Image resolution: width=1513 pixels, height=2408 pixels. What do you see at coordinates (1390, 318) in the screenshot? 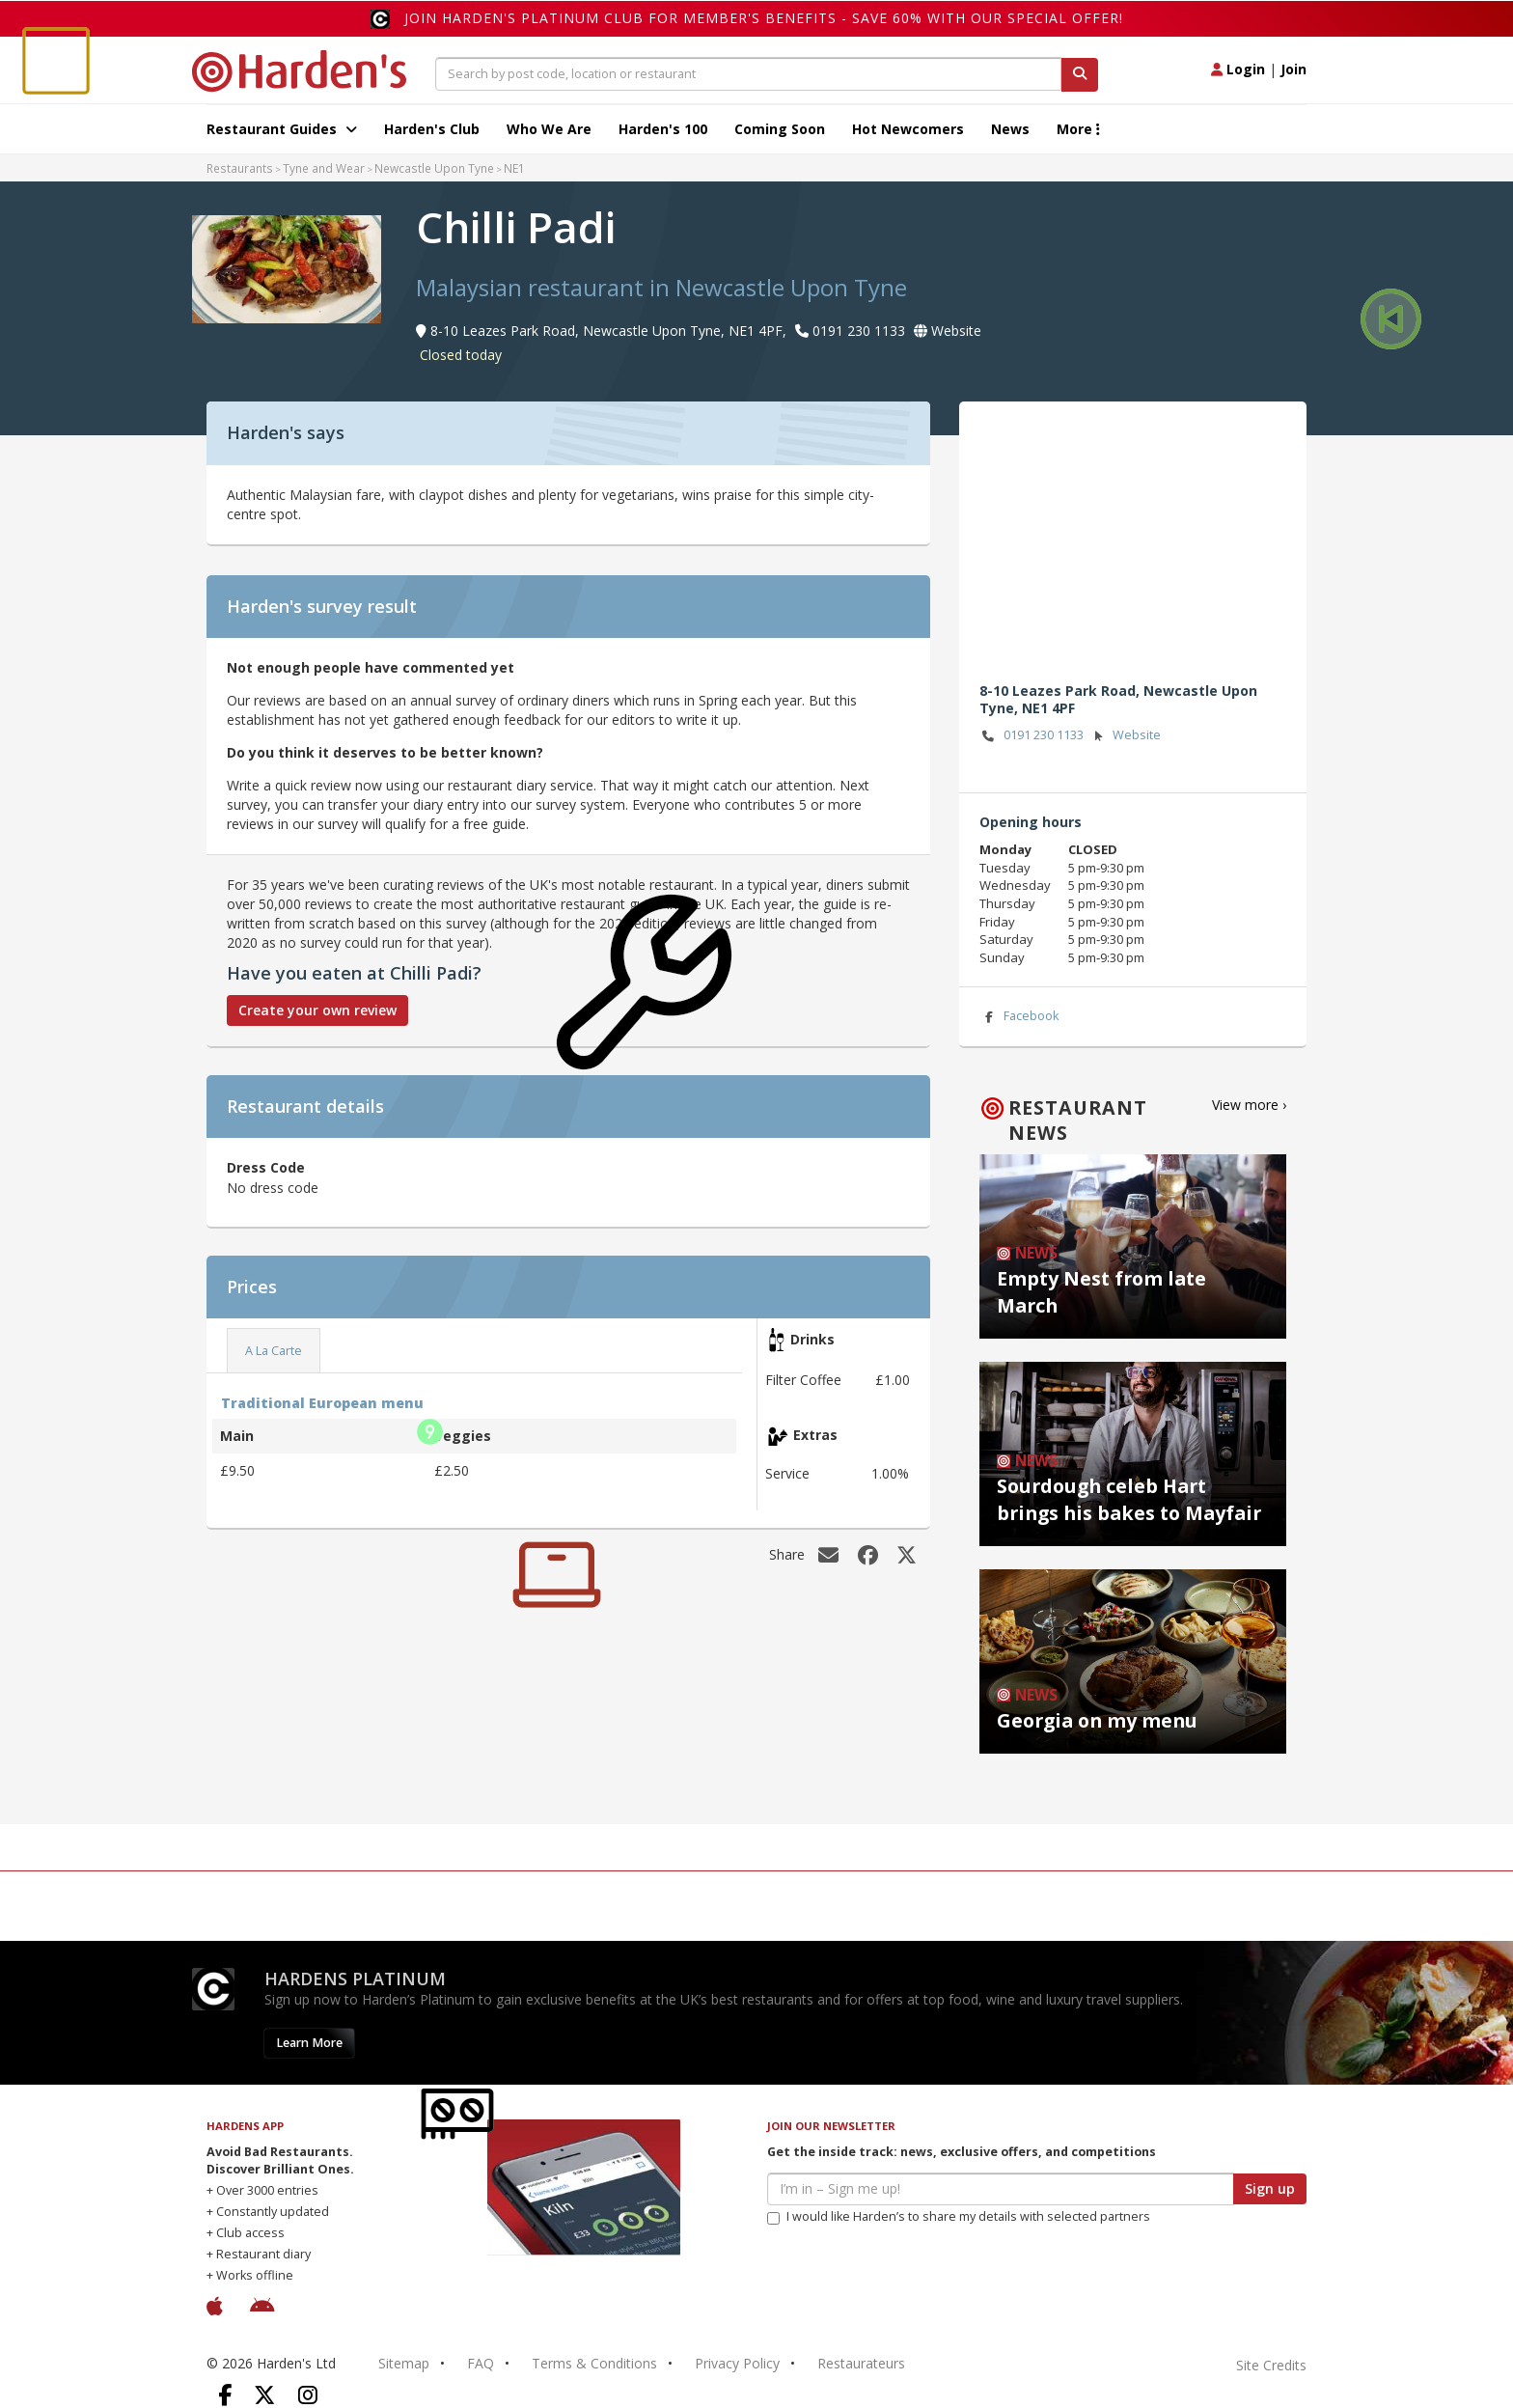
I see `skip to previous track` at bounding box center [1390, 318].